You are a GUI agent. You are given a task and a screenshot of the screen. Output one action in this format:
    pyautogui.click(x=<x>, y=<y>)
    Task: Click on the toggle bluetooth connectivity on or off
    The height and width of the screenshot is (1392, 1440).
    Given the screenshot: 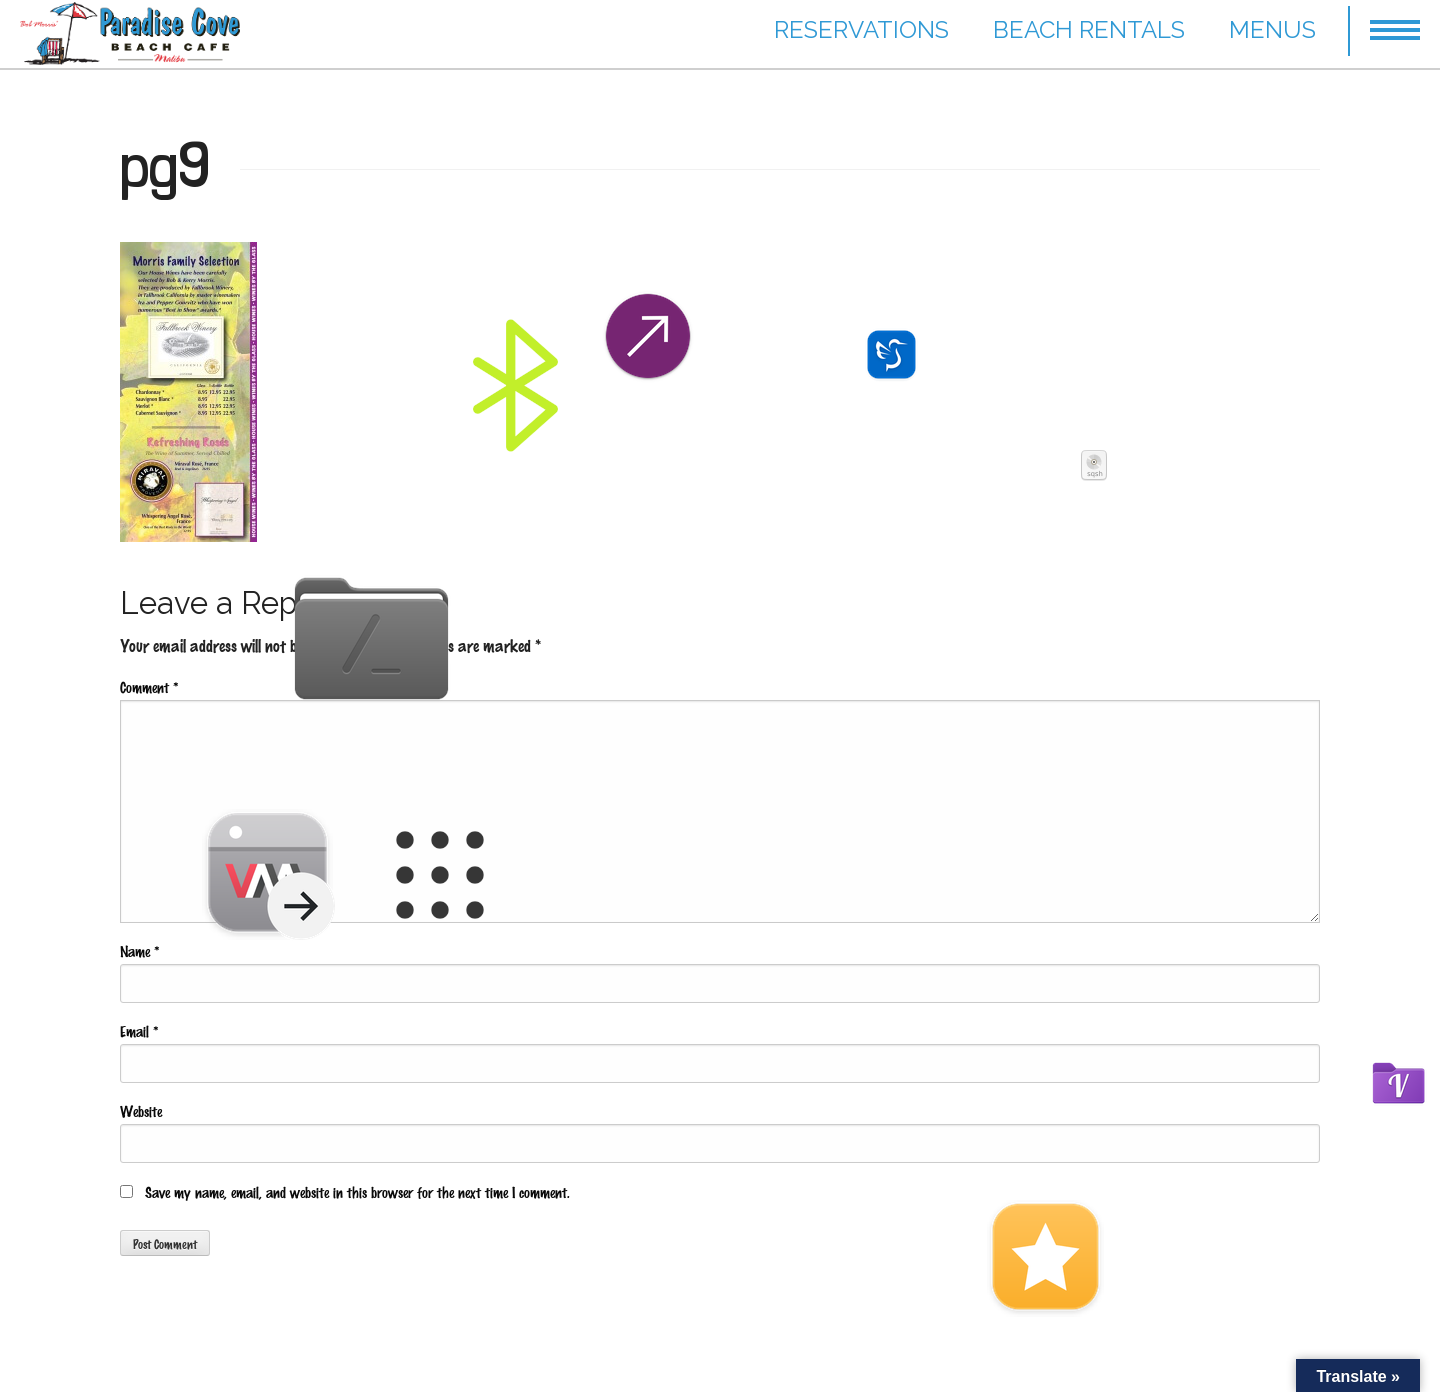 What is the action you would take?
    pyautogui.click(x=515, y=385)
    